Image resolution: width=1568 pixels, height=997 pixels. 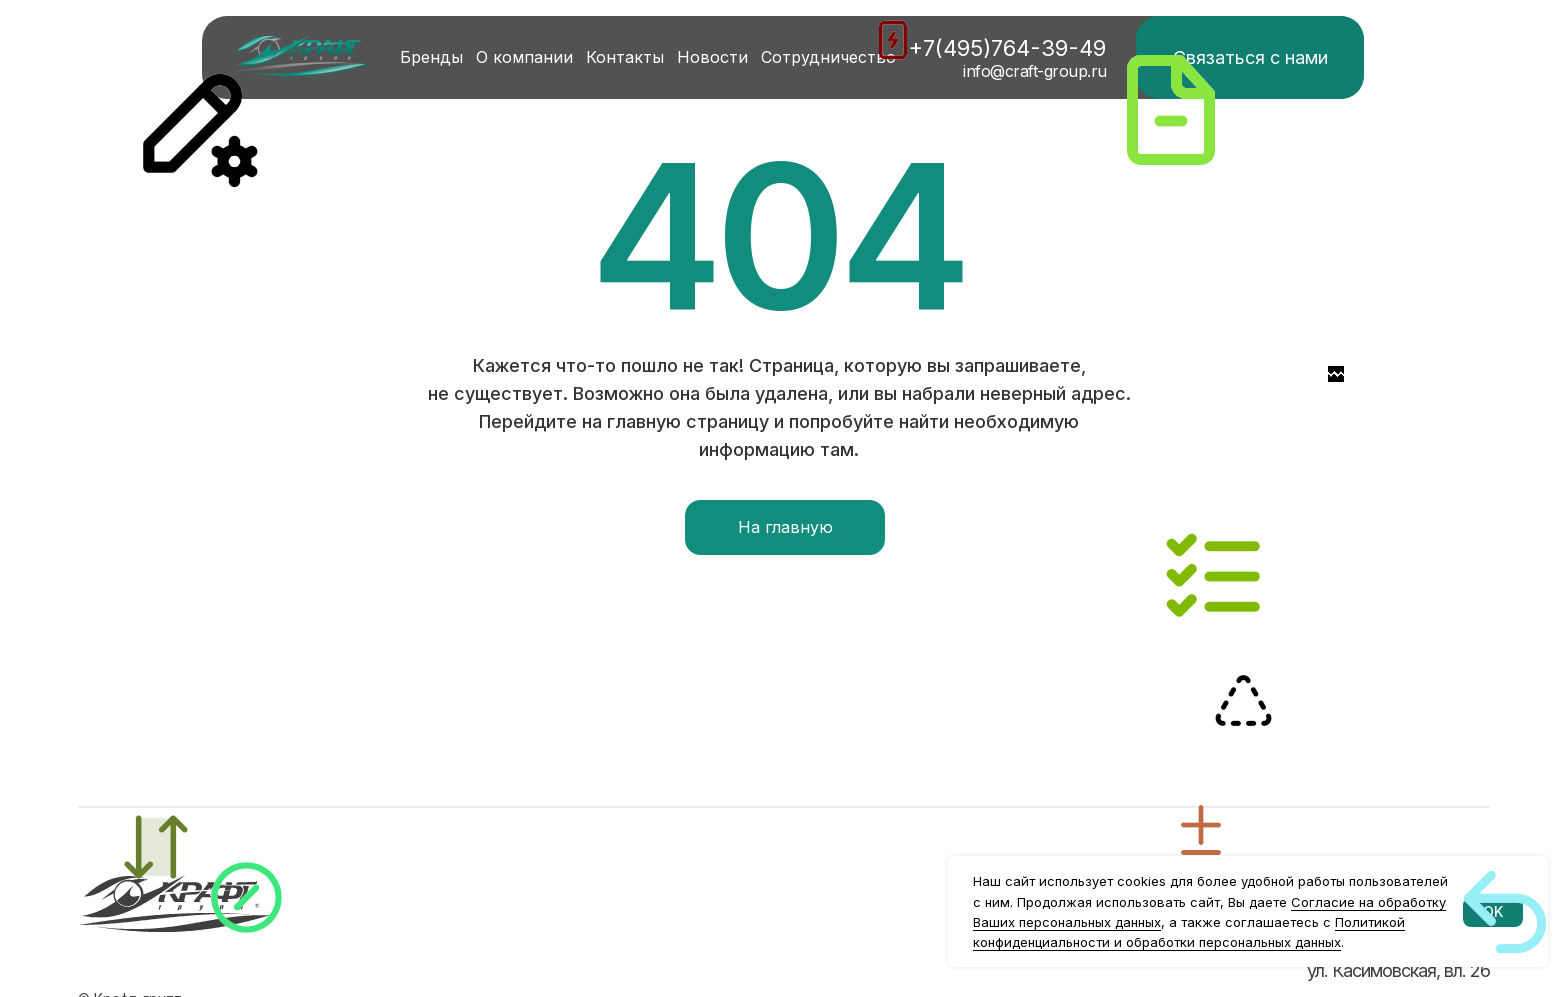 What do you see at coordinates (1243, 700) in the screenshot?
I see `indicates an incomplete or in-progress shape` at bounding box center [1243, 700].